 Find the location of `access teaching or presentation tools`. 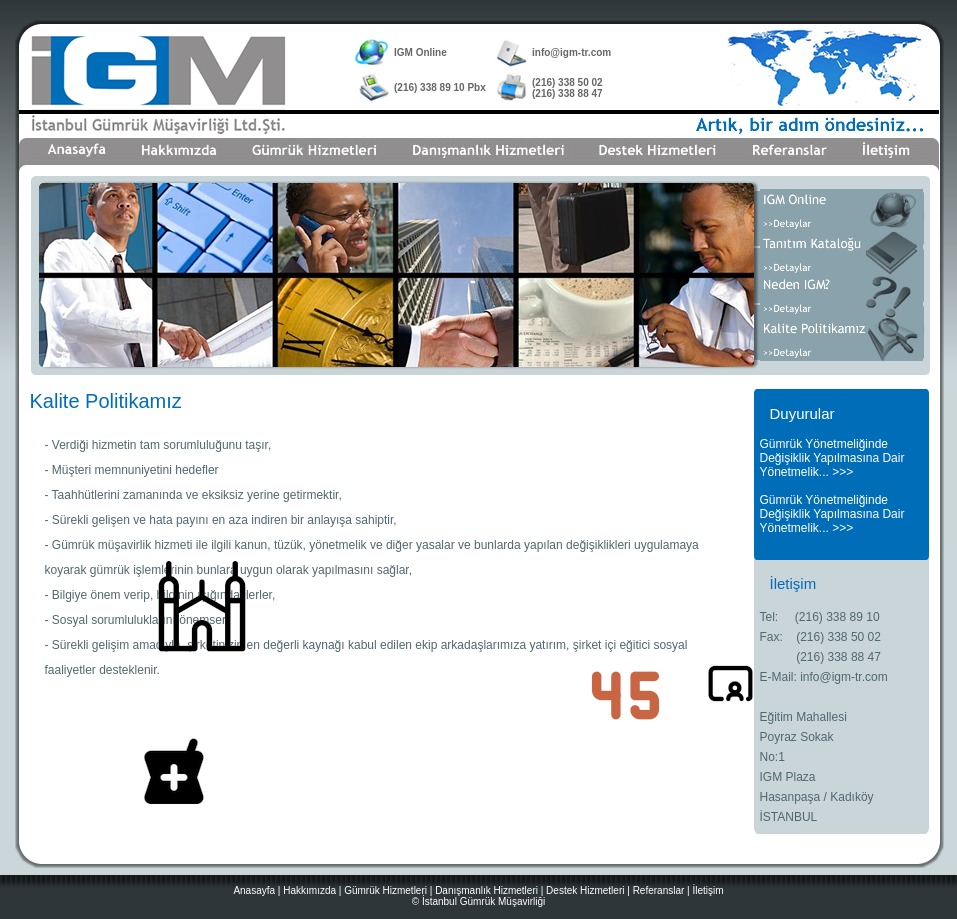

access teaching or presentation tools is located at coordinates (730, 683).